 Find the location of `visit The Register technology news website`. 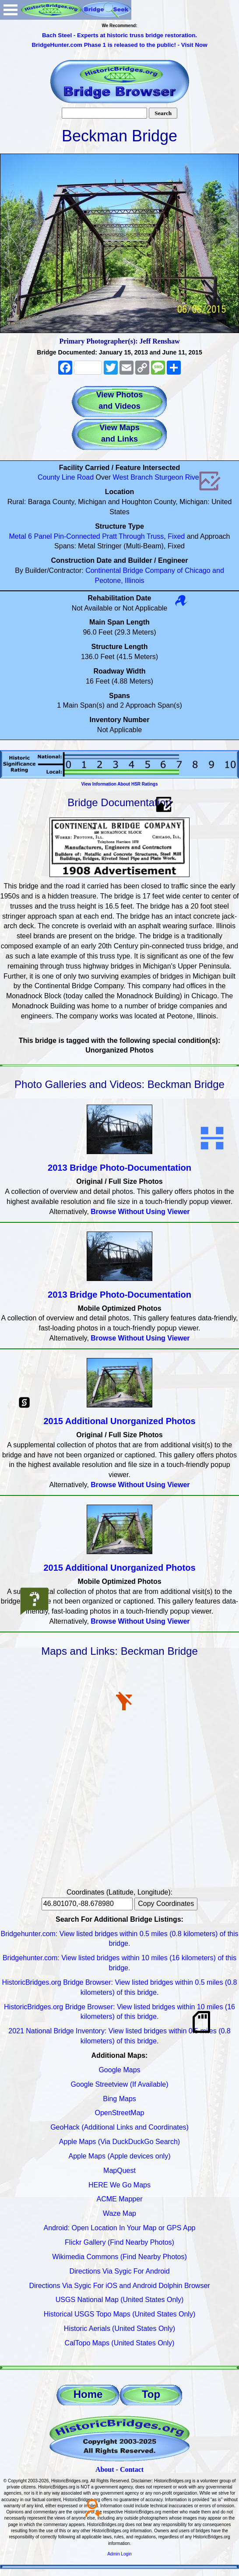

visit The Register technology news website is located at coordinates (182, 600).